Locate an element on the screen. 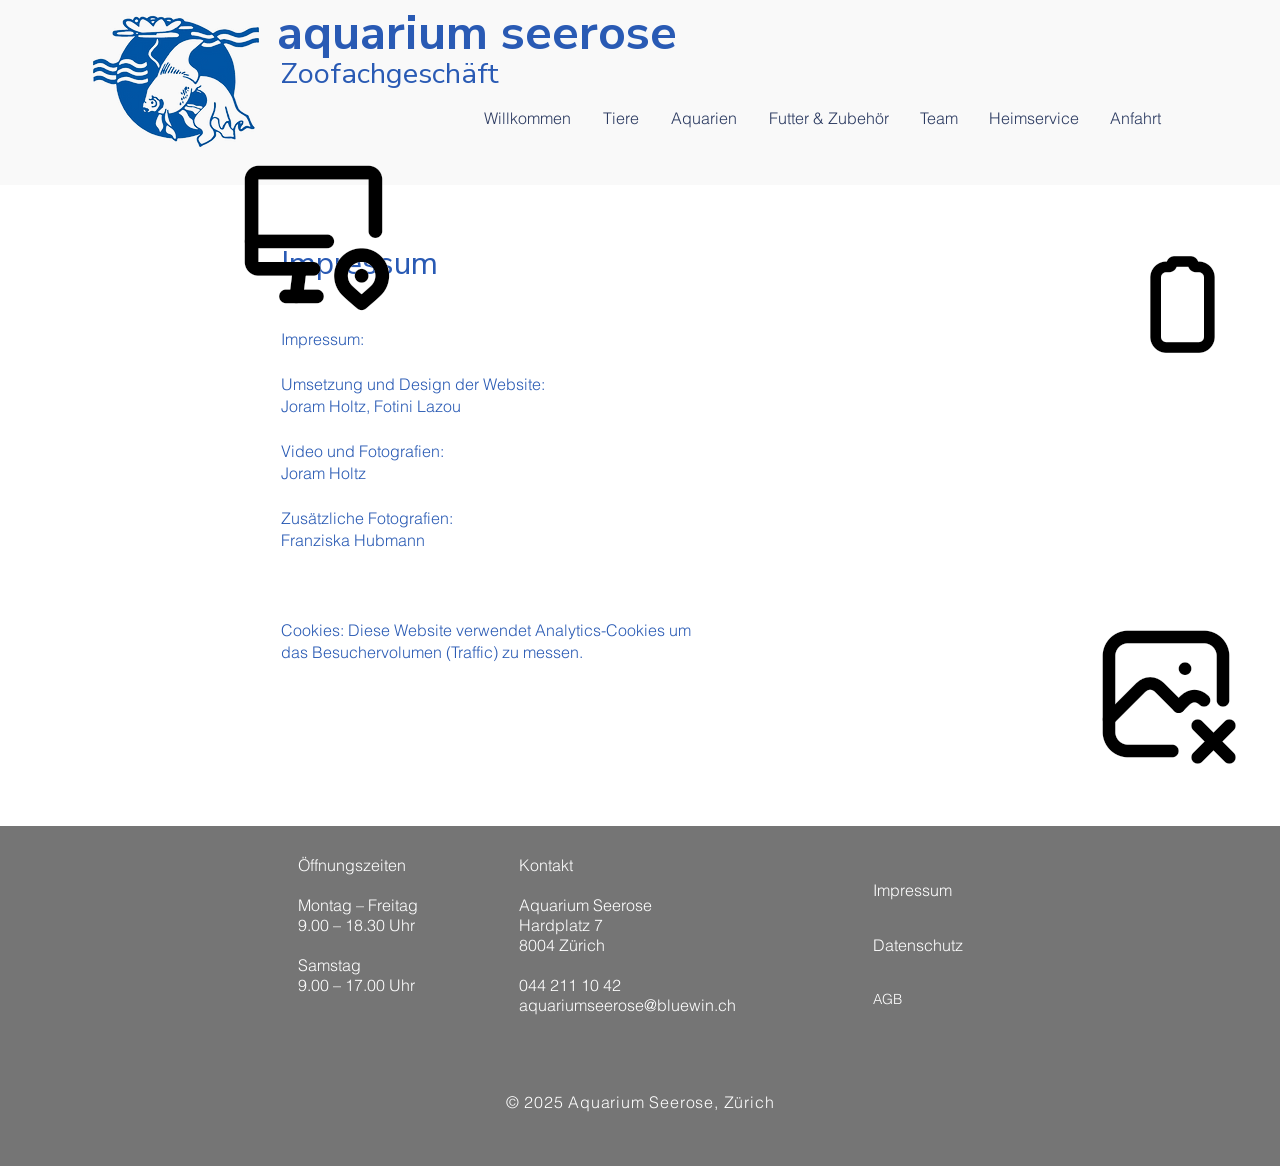 This screenshot has width=1280, height=1166. remove or delete a photo is located at coordinates (1166, 694).